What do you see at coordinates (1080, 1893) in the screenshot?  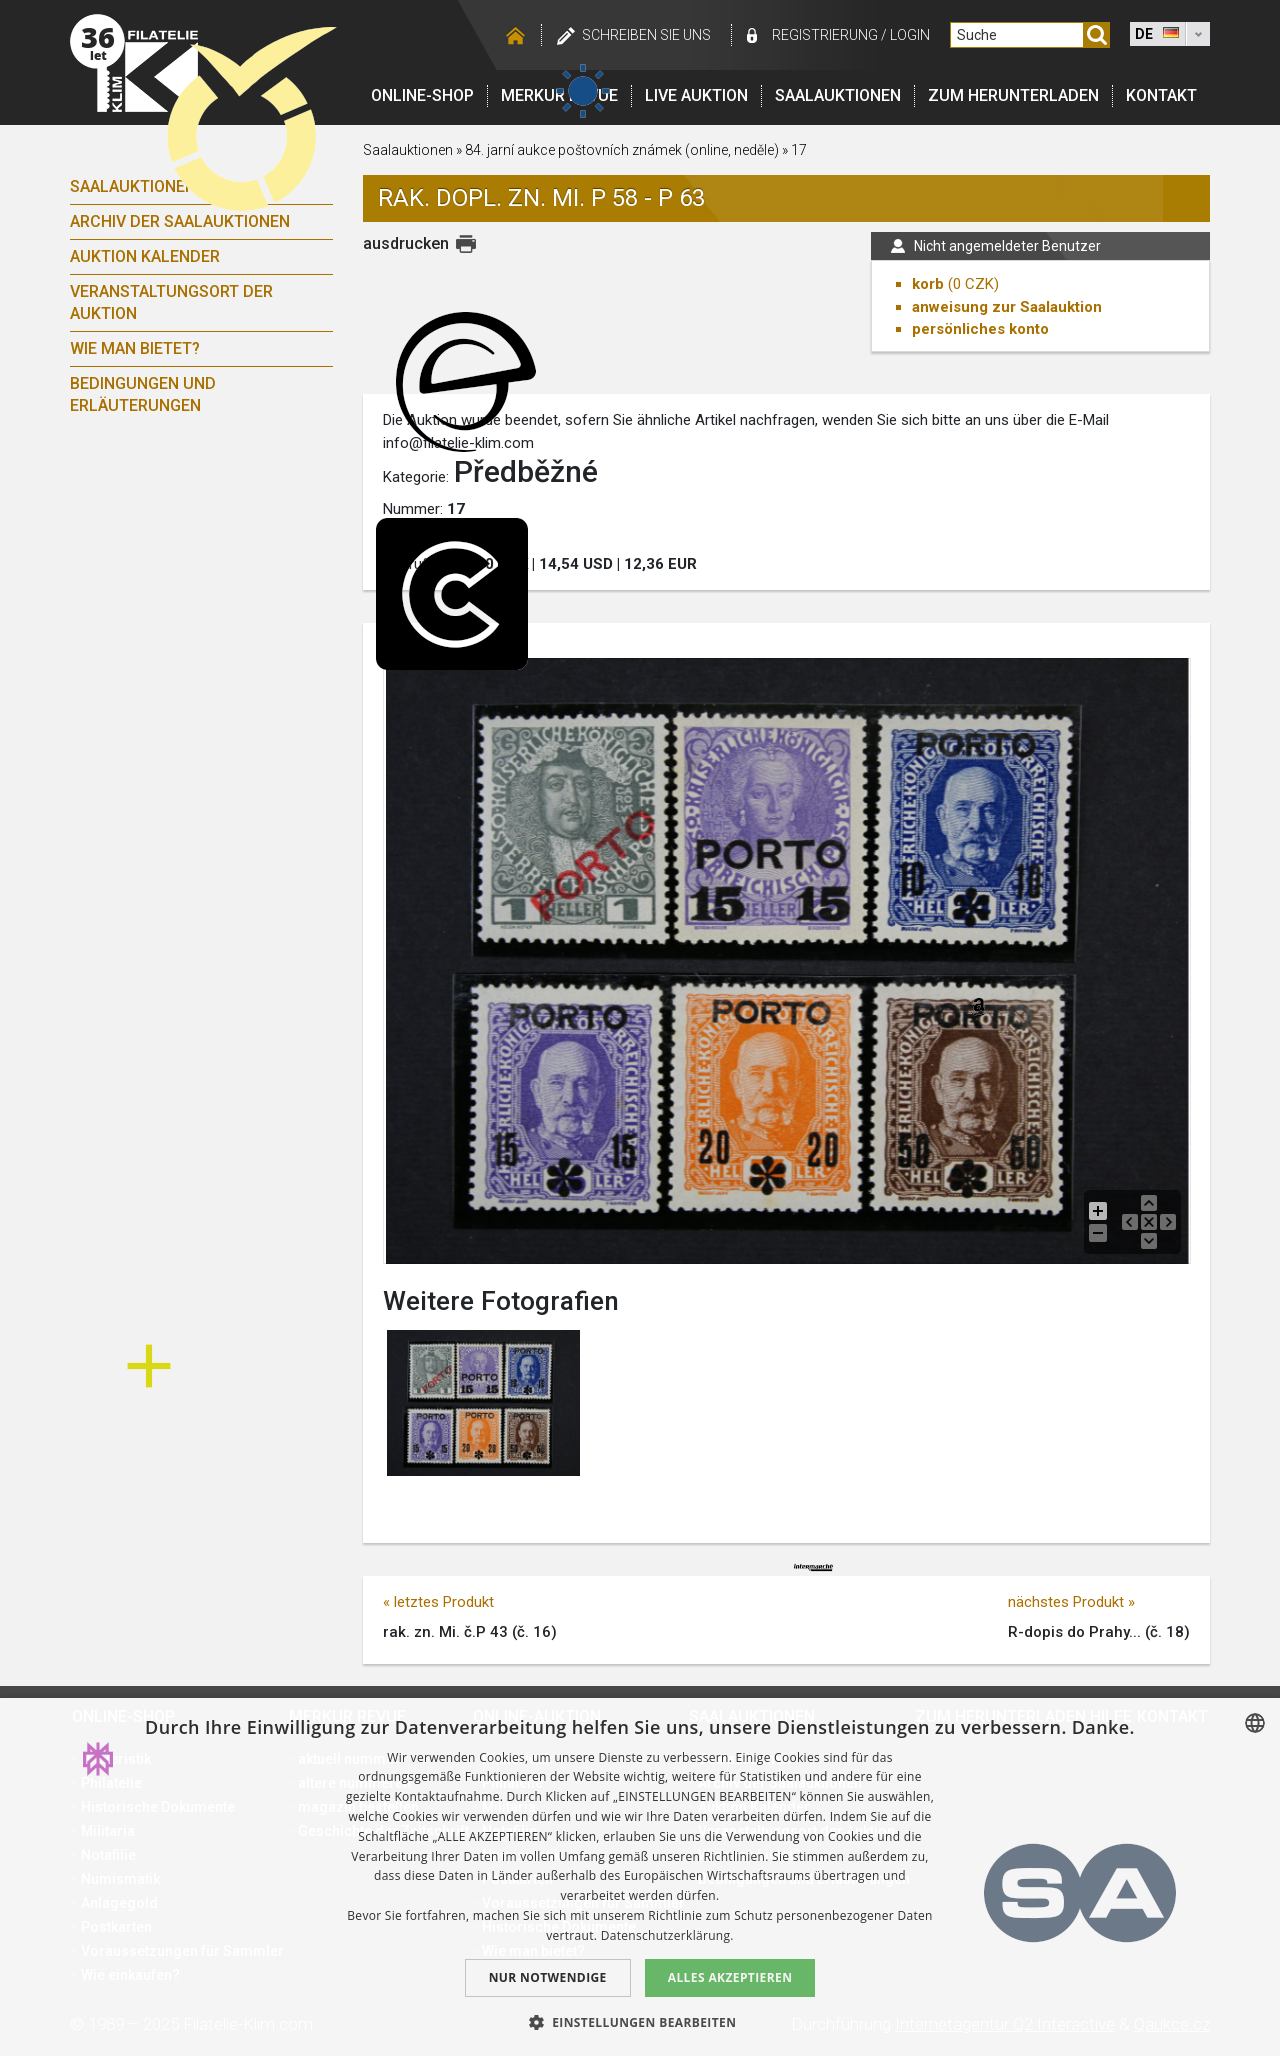 I see `Sabancı Holding company logo` at bounding box center [1080, 1893].